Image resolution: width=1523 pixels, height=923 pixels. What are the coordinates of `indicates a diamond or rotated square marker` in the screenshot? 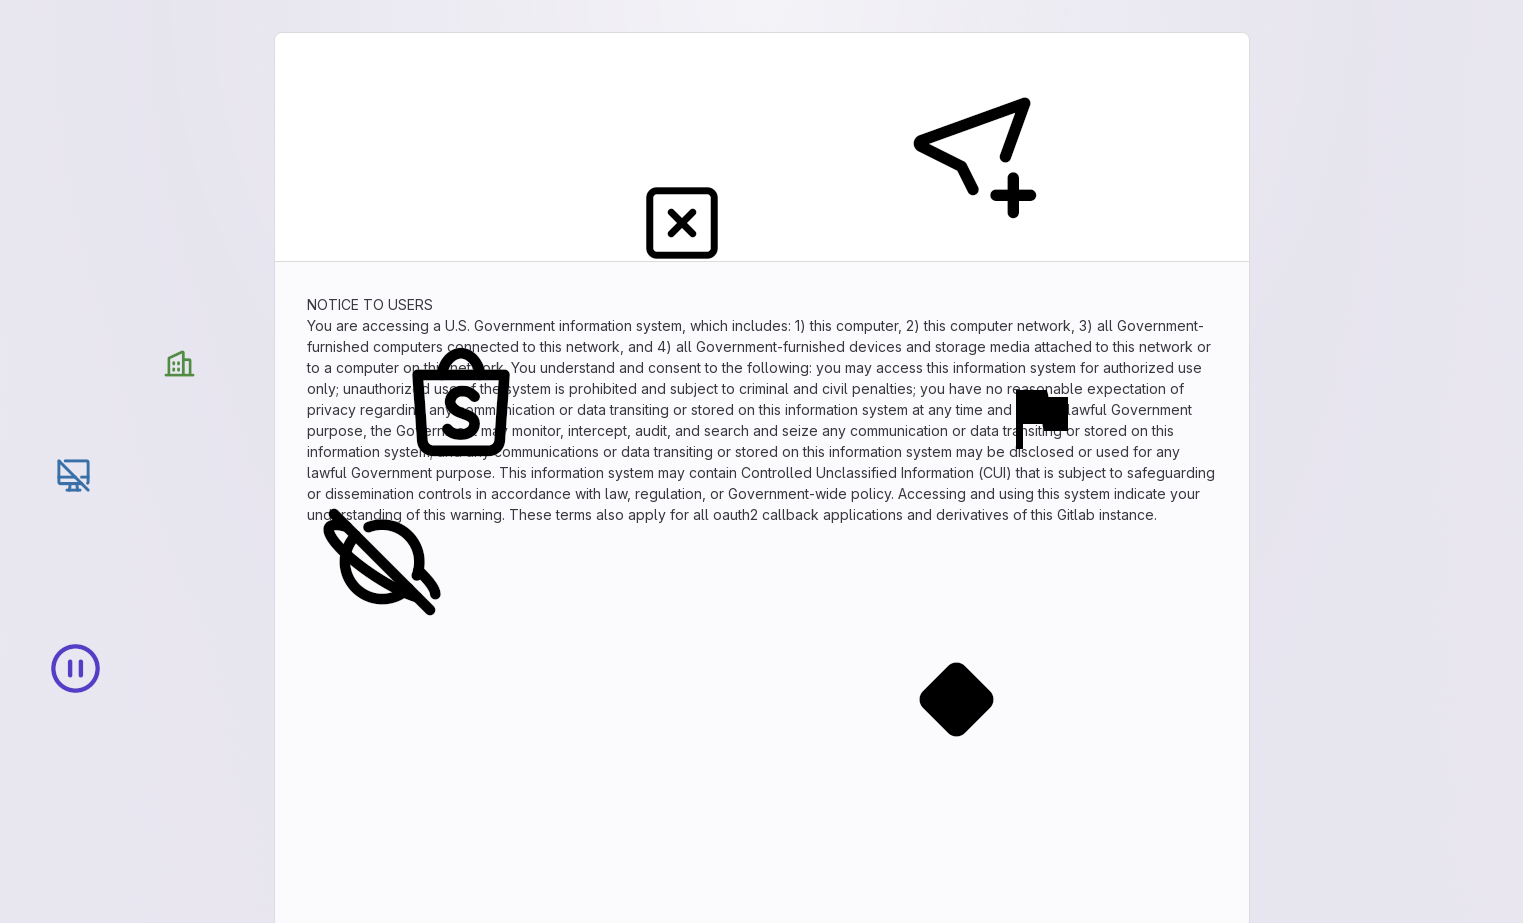 It's located at (956, 699).